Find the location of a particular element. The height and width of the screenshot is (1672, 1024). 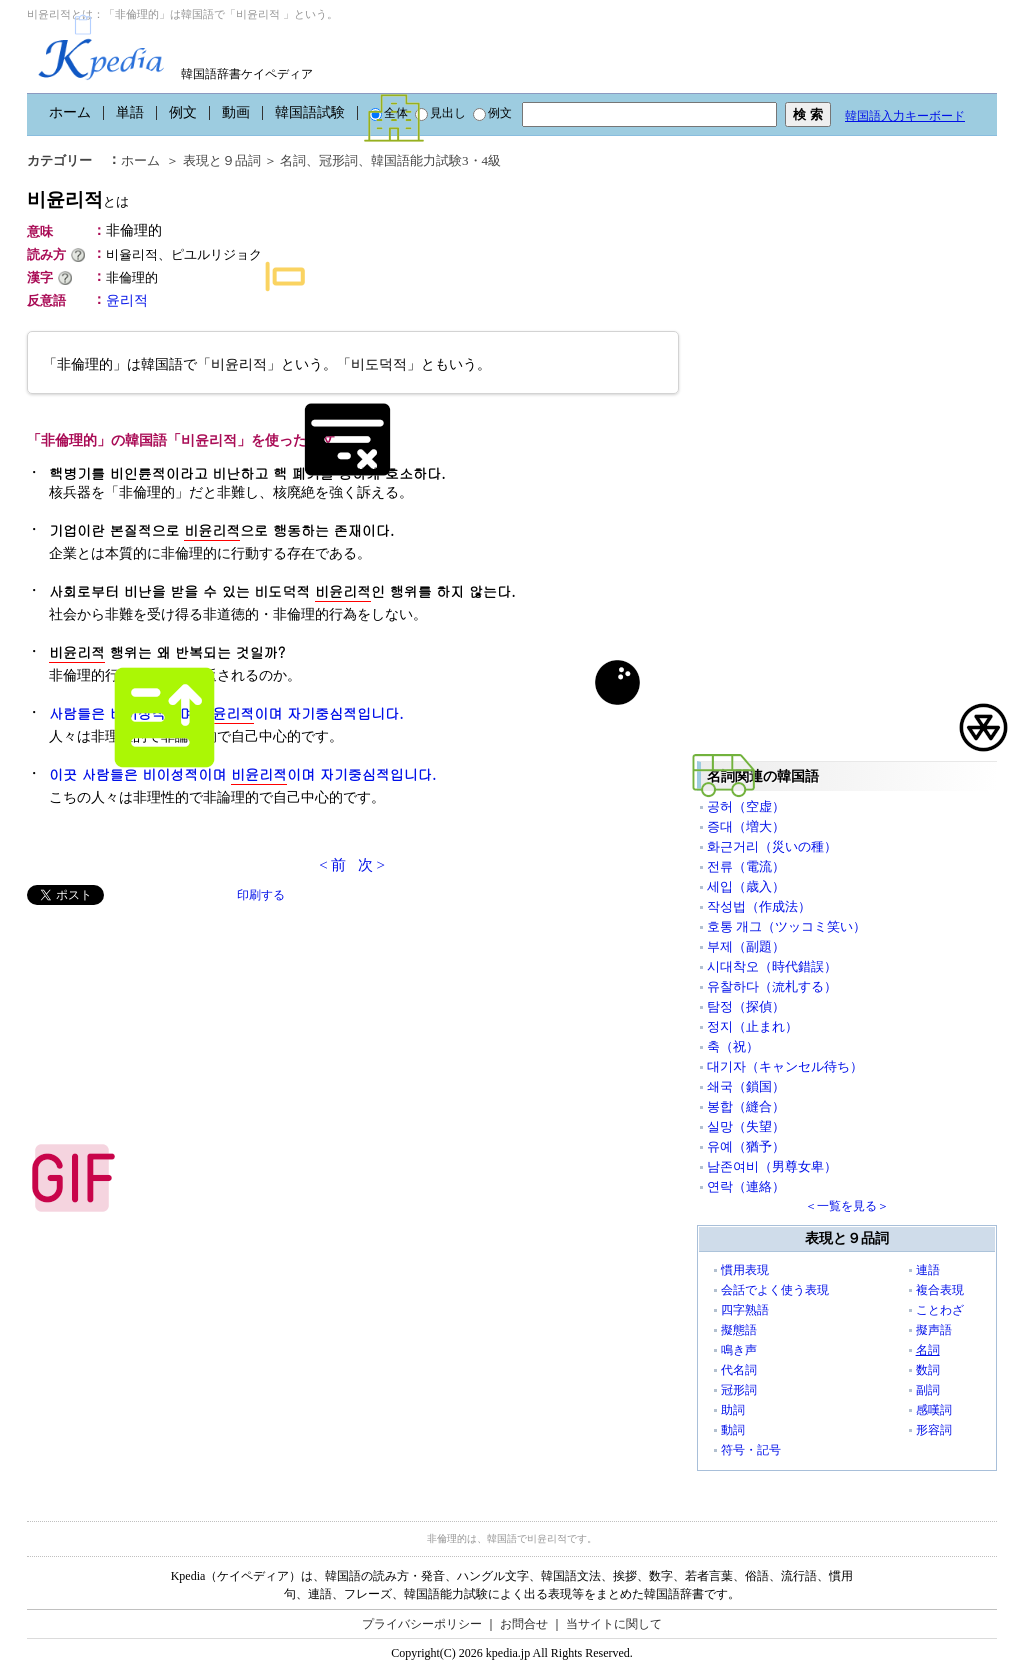

align text or content to the left is located at coordinates (284, 276).